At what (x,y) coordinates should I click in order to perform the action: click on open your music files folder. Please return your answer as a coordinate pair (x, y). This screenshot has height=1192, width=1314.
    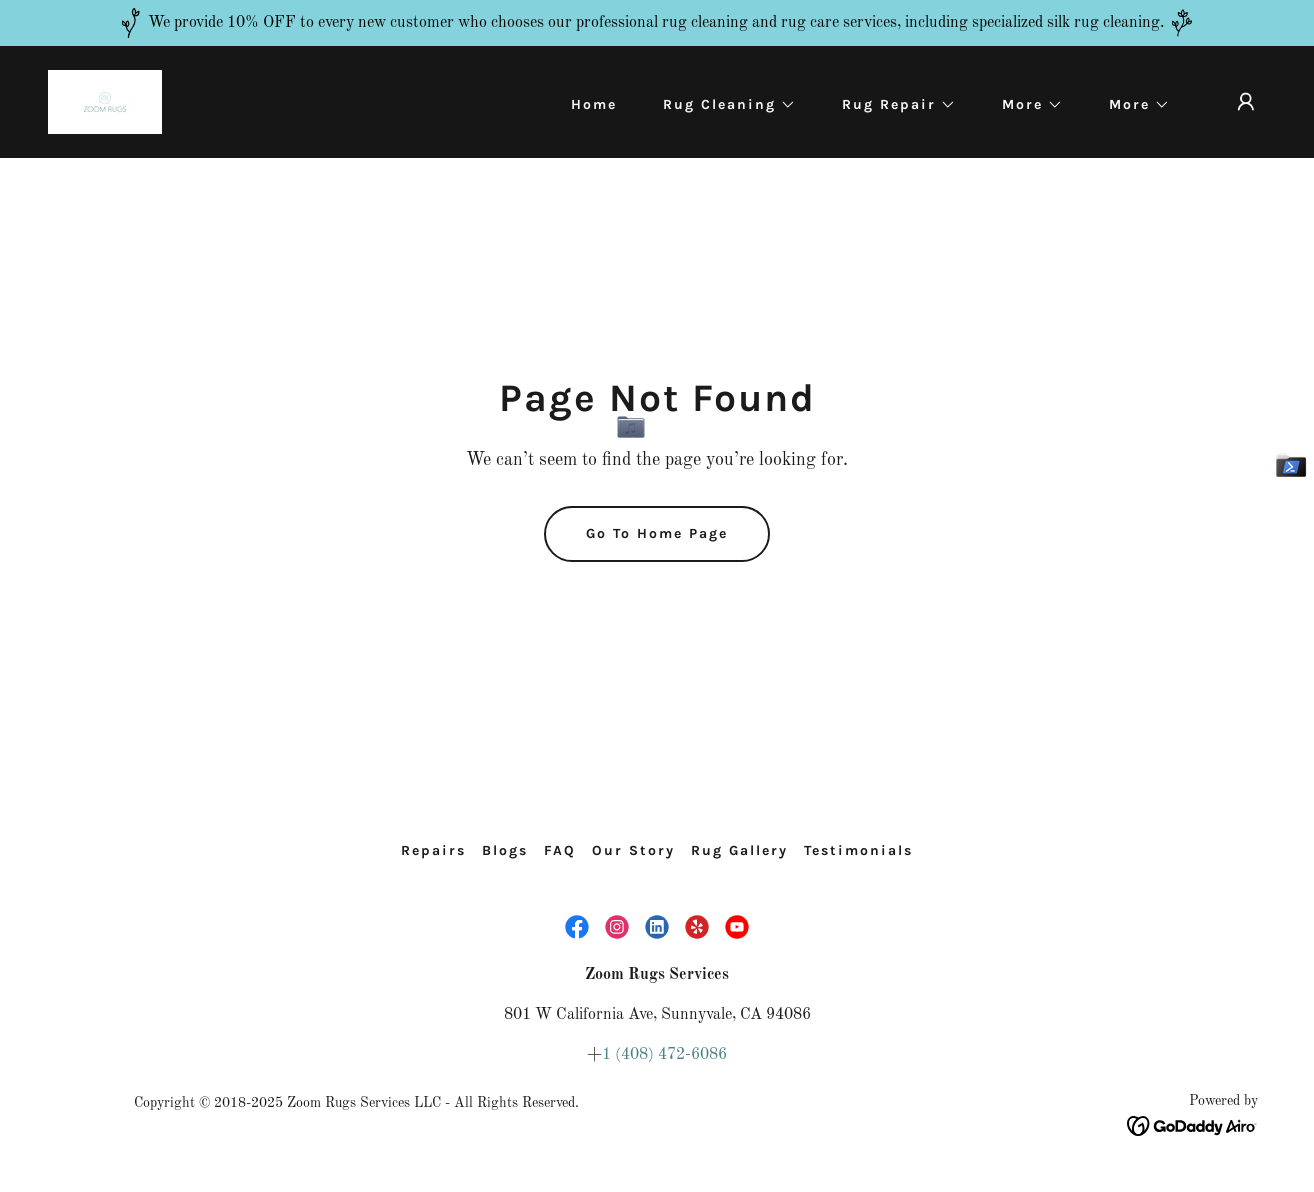
    Looking at the image, I should click on (631, 427).